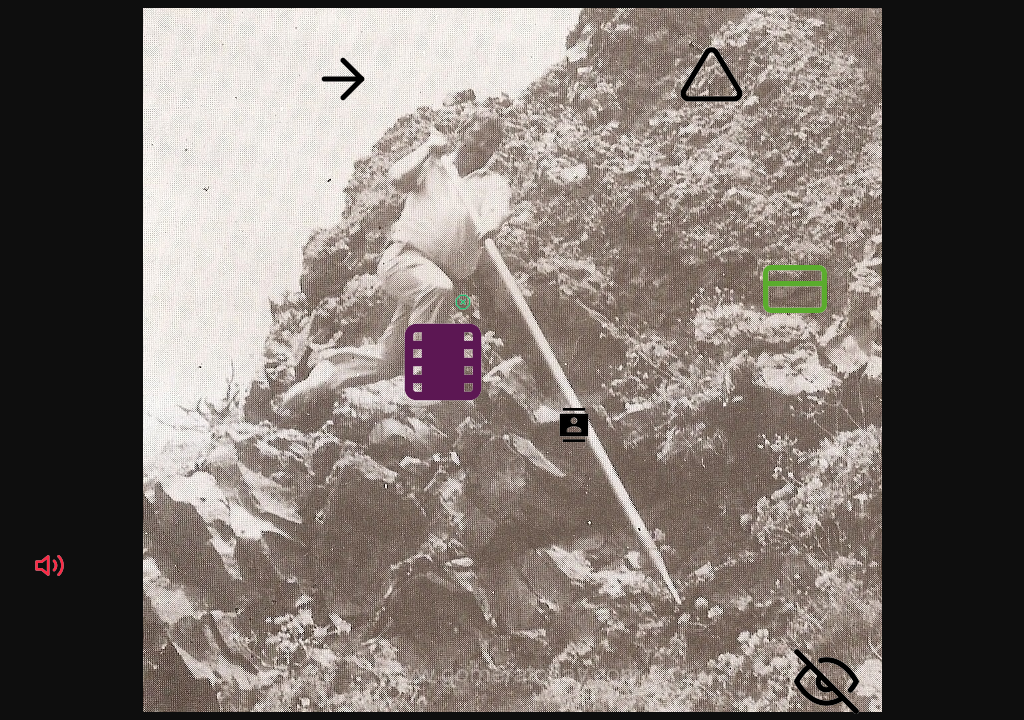 This screenshot has width=1024, height=720. I want to click on access video or movie content, so click(443, 362).